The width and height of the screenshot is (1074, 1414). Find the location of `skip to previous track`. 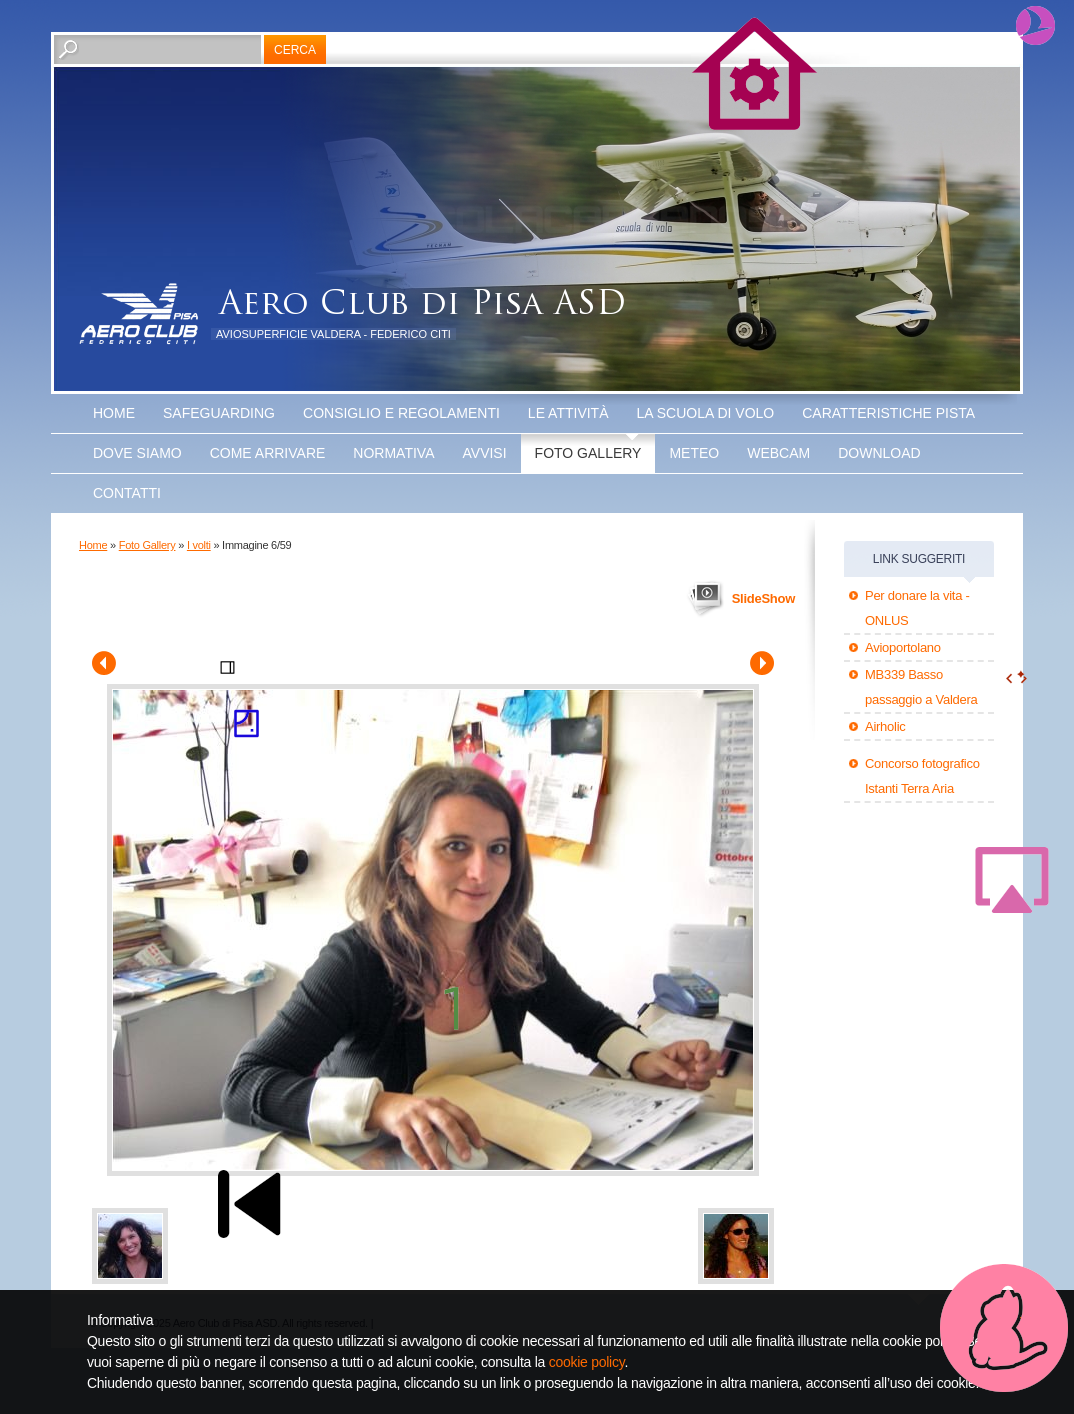

skip to previous track is located at coordinates (252, 1204).